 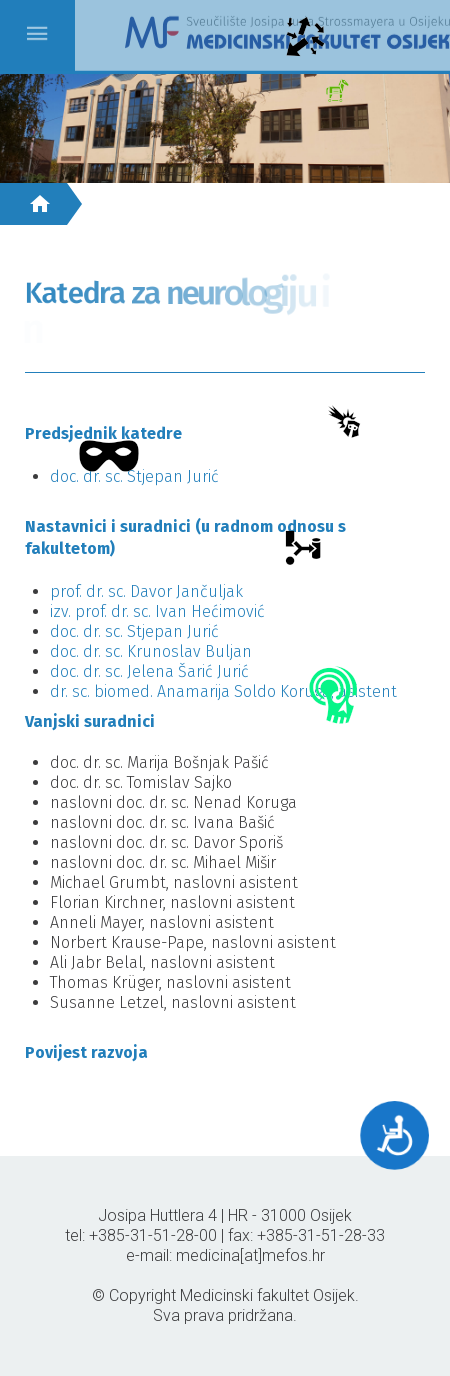 What do you see at coordinates (305, 36) in the screenshot?
I see `indicates confusion or multiple directions` at bounding box center [305, 36].